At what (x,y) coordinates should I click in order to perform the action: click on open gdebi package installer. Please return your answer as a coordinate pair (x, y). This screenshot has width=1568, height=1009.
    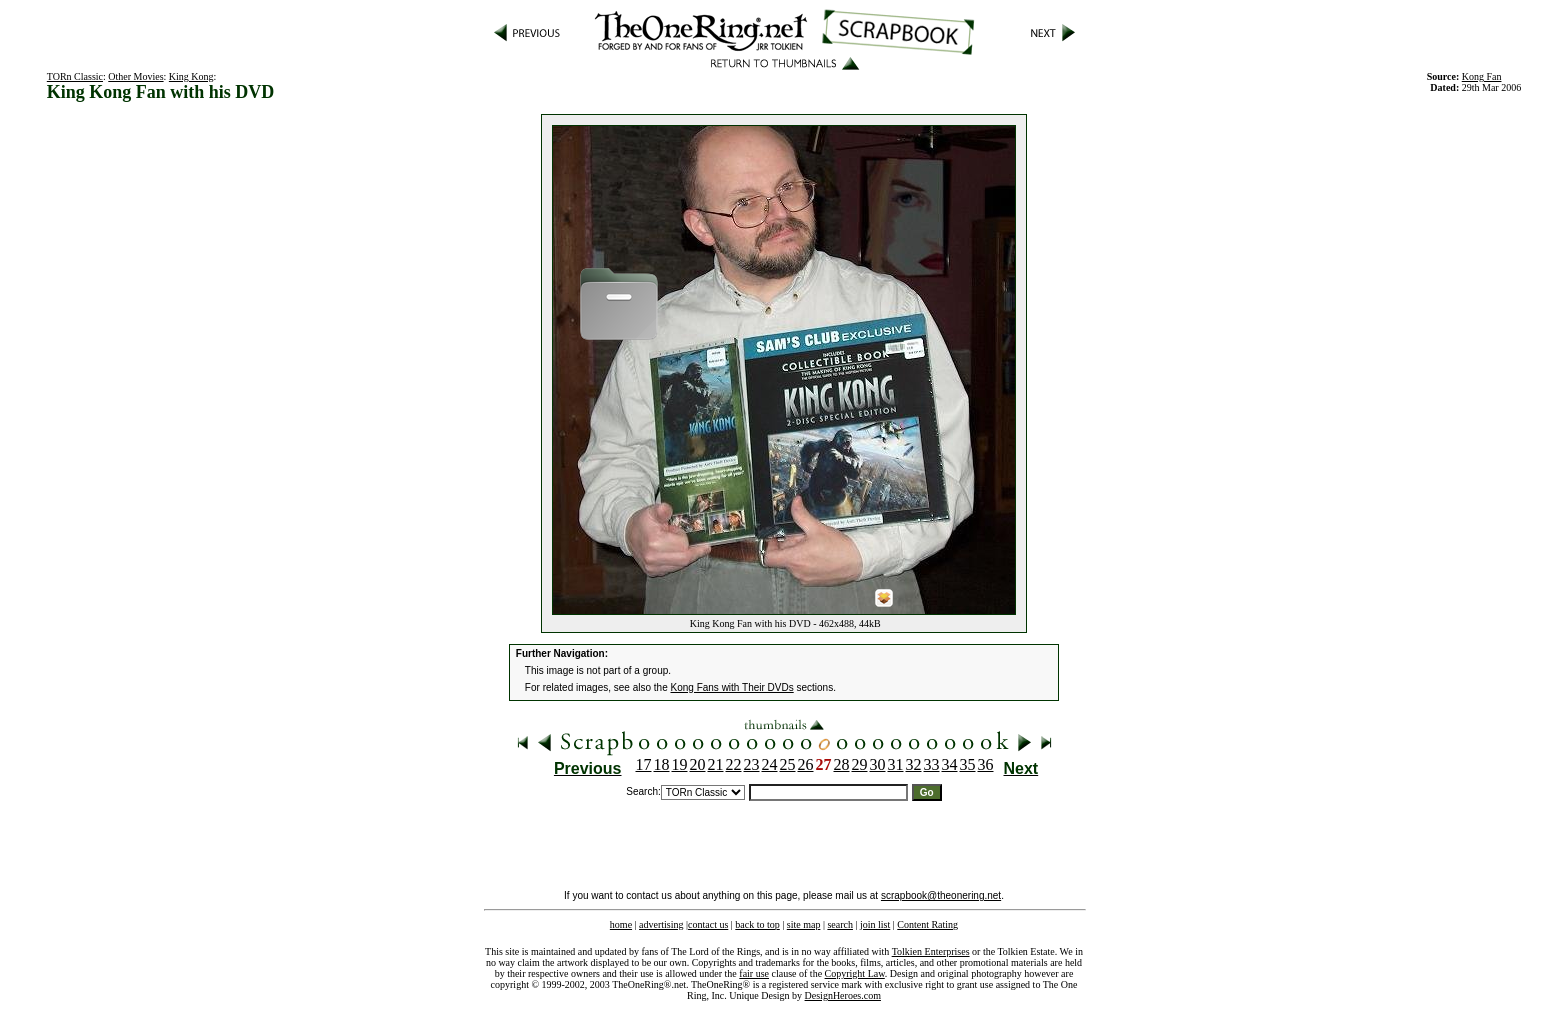
    Looking at the image, I should click on (884, 598).